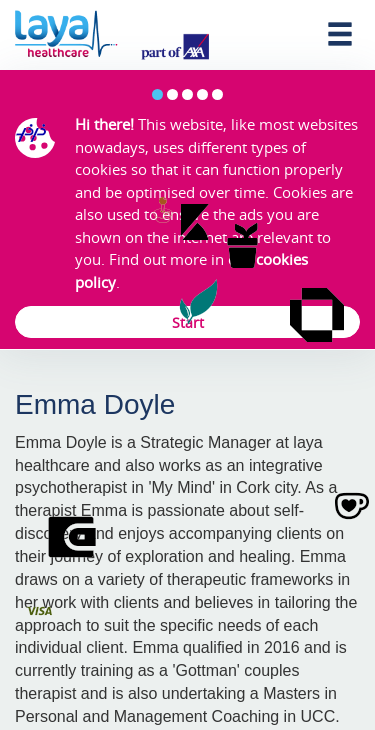 The height and width of the screenshot is (730, 375). What do you see at coordinates (198, 301) in the screenshot?
I see `open paperless-ngx document management app` at bounding box center [198, 301].